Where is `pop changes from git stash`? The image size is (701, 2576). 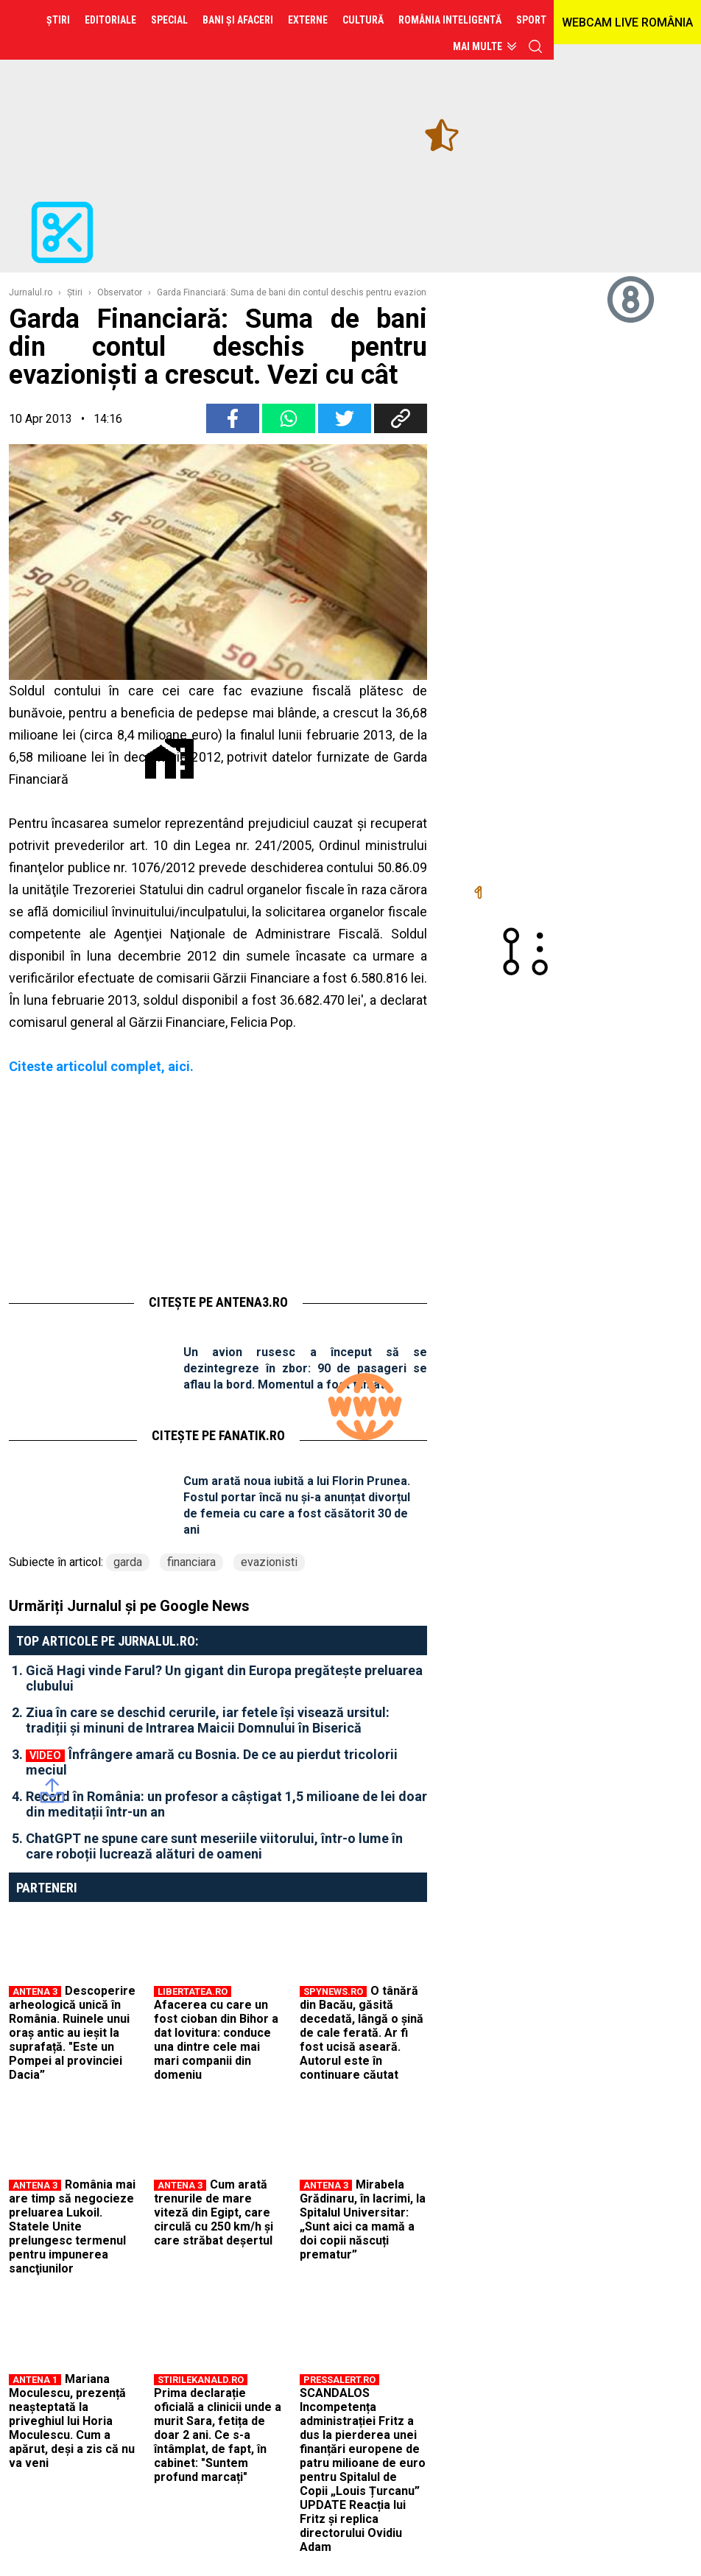 pop changes from git stash is located at coordinates (53, 1790).